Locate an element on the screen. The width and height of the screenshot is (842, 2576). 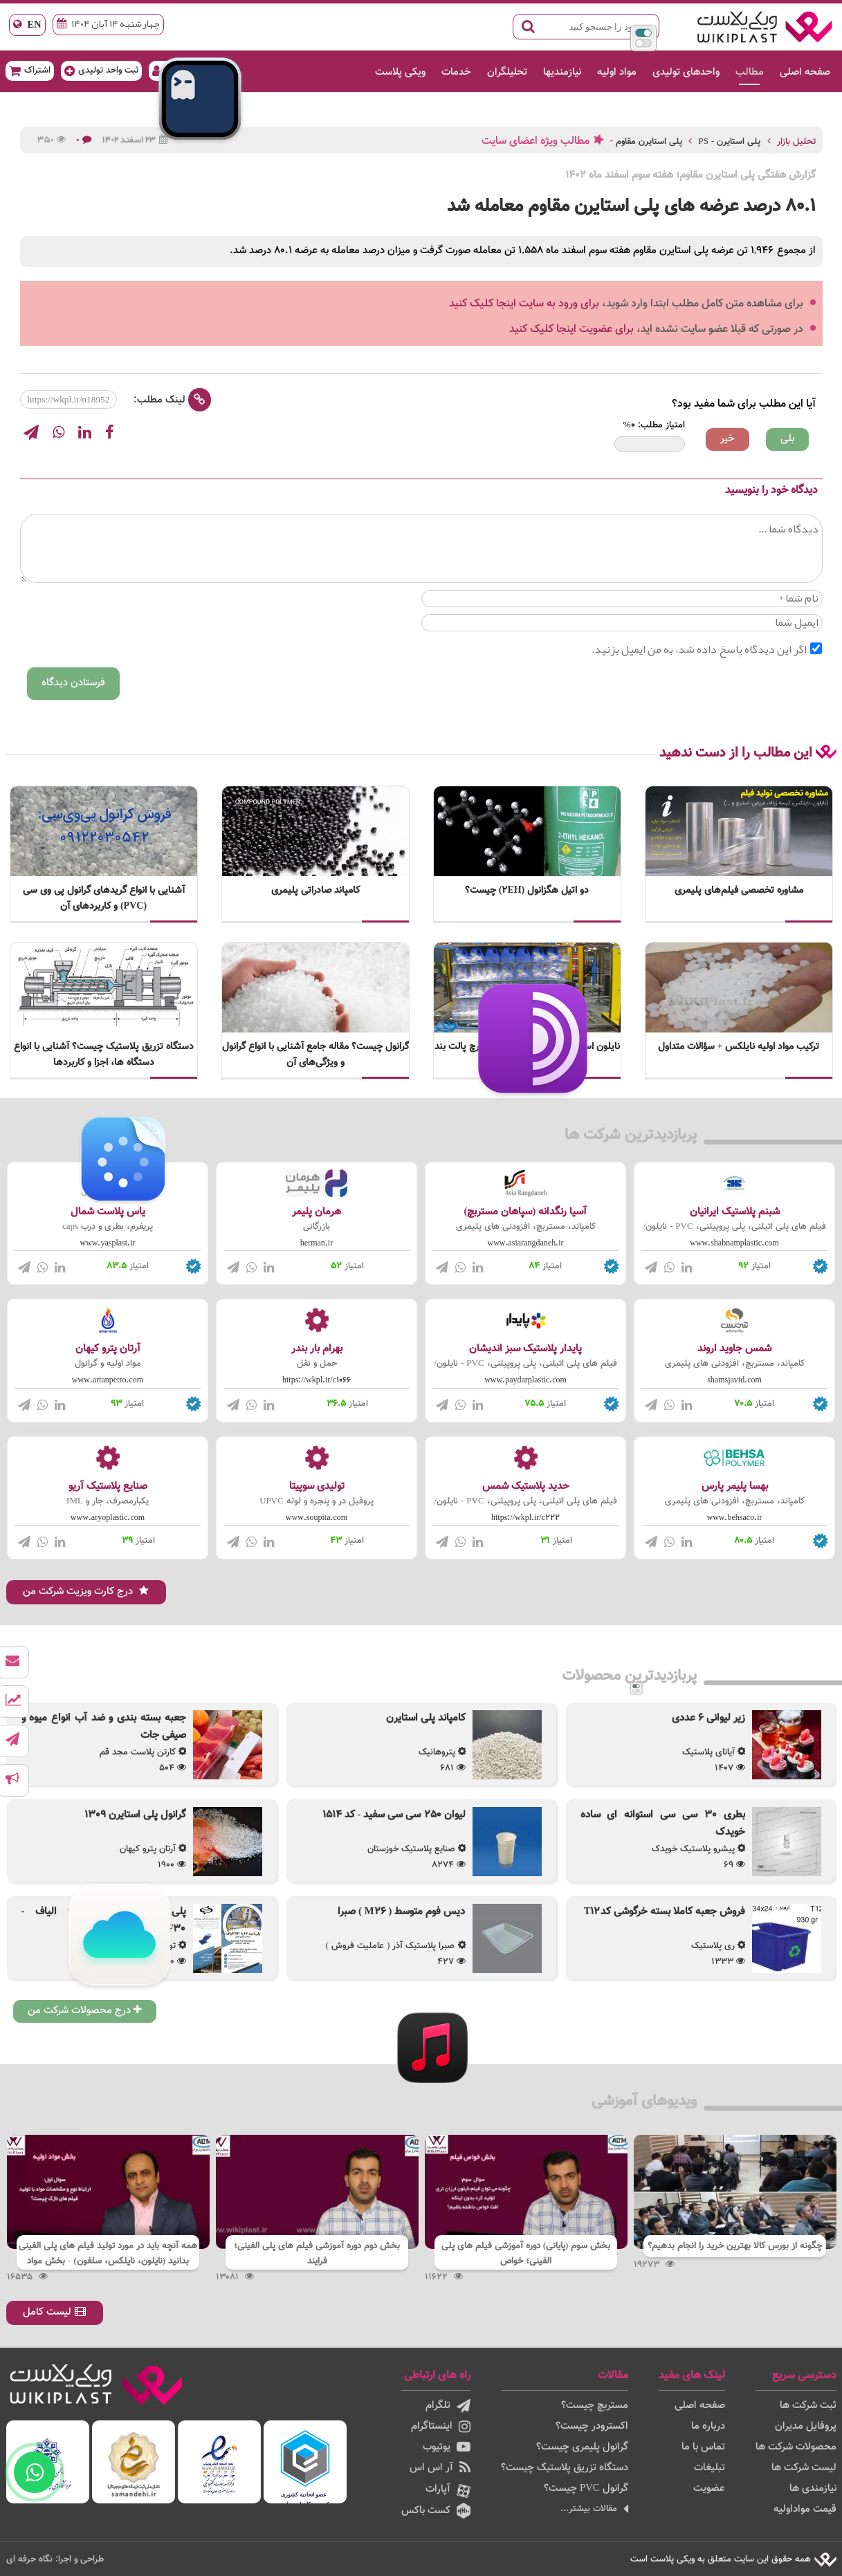
open the Apple Music app is located at coordinates (432, 2048).